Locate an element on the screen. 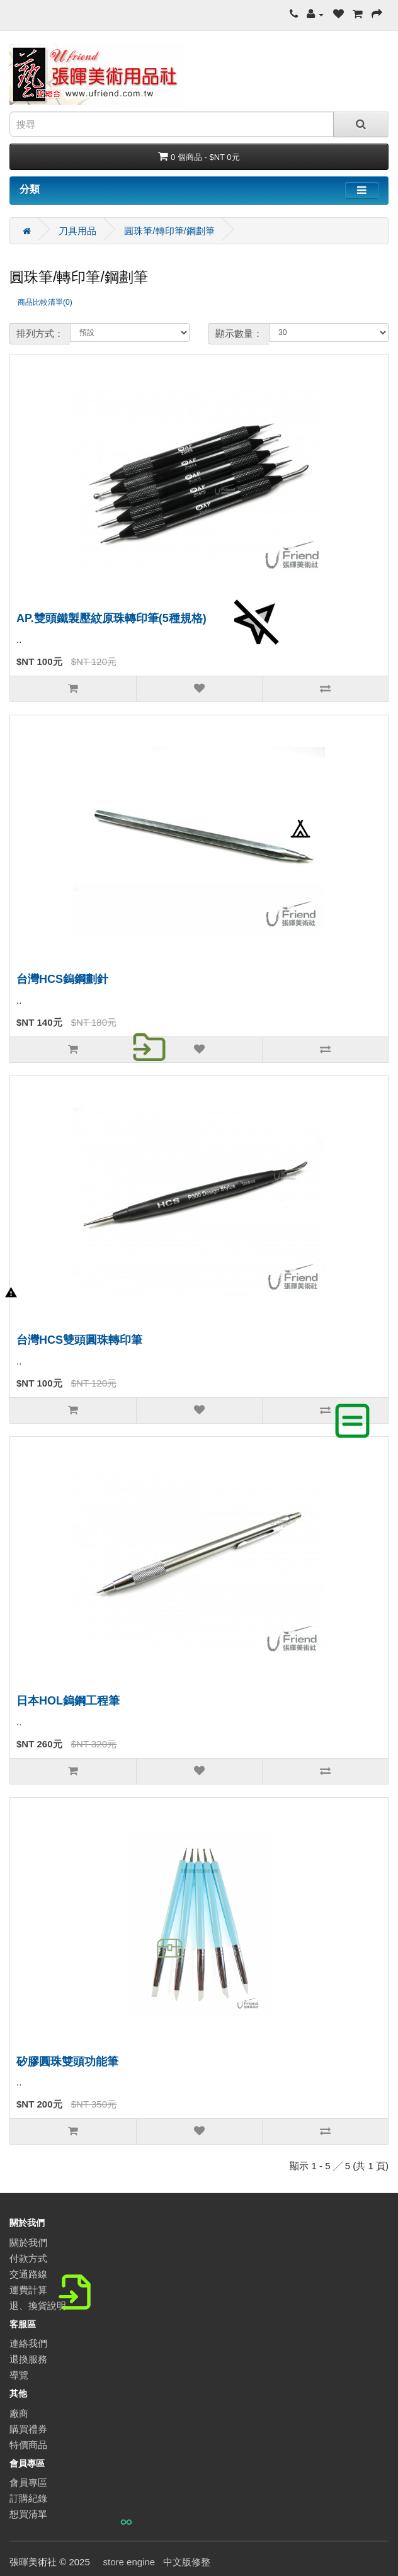  indicates unlimited or infinite content is located at coordinates (126, 2522).